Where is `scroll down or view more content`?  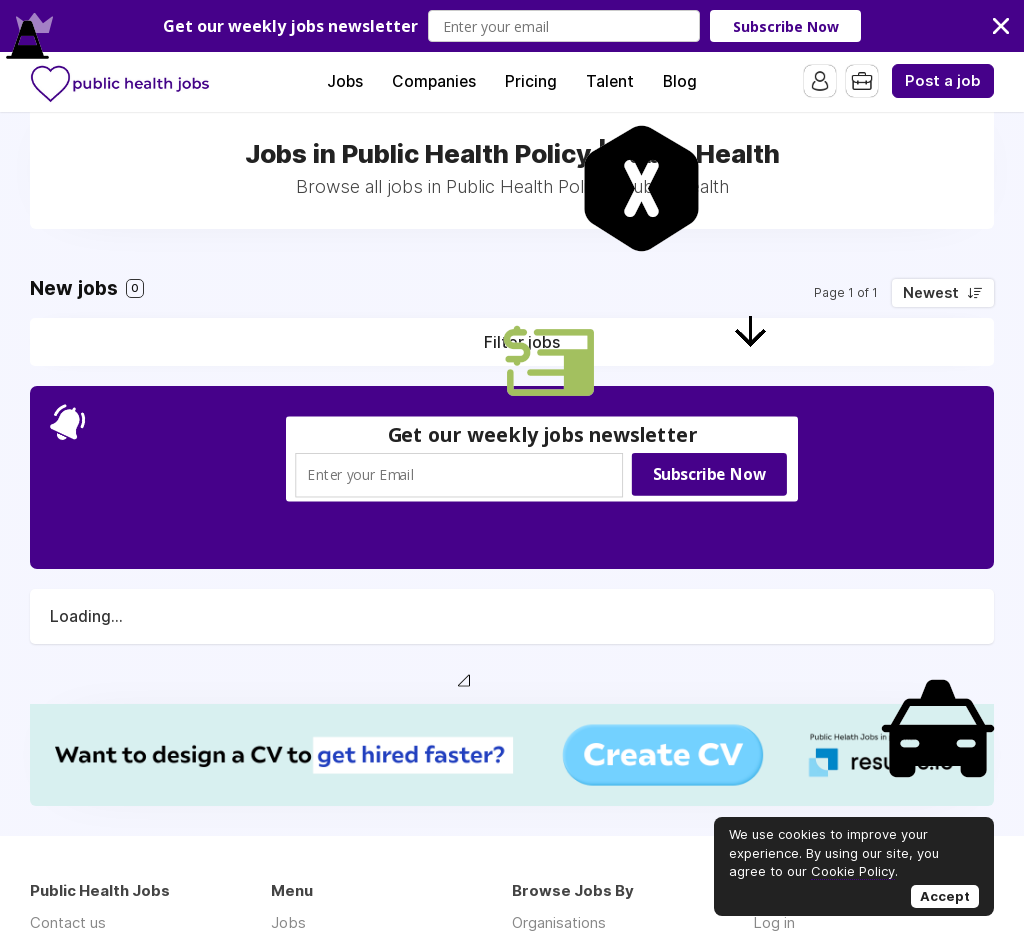 scroll down or view more content is located at coordinates (750, 331).